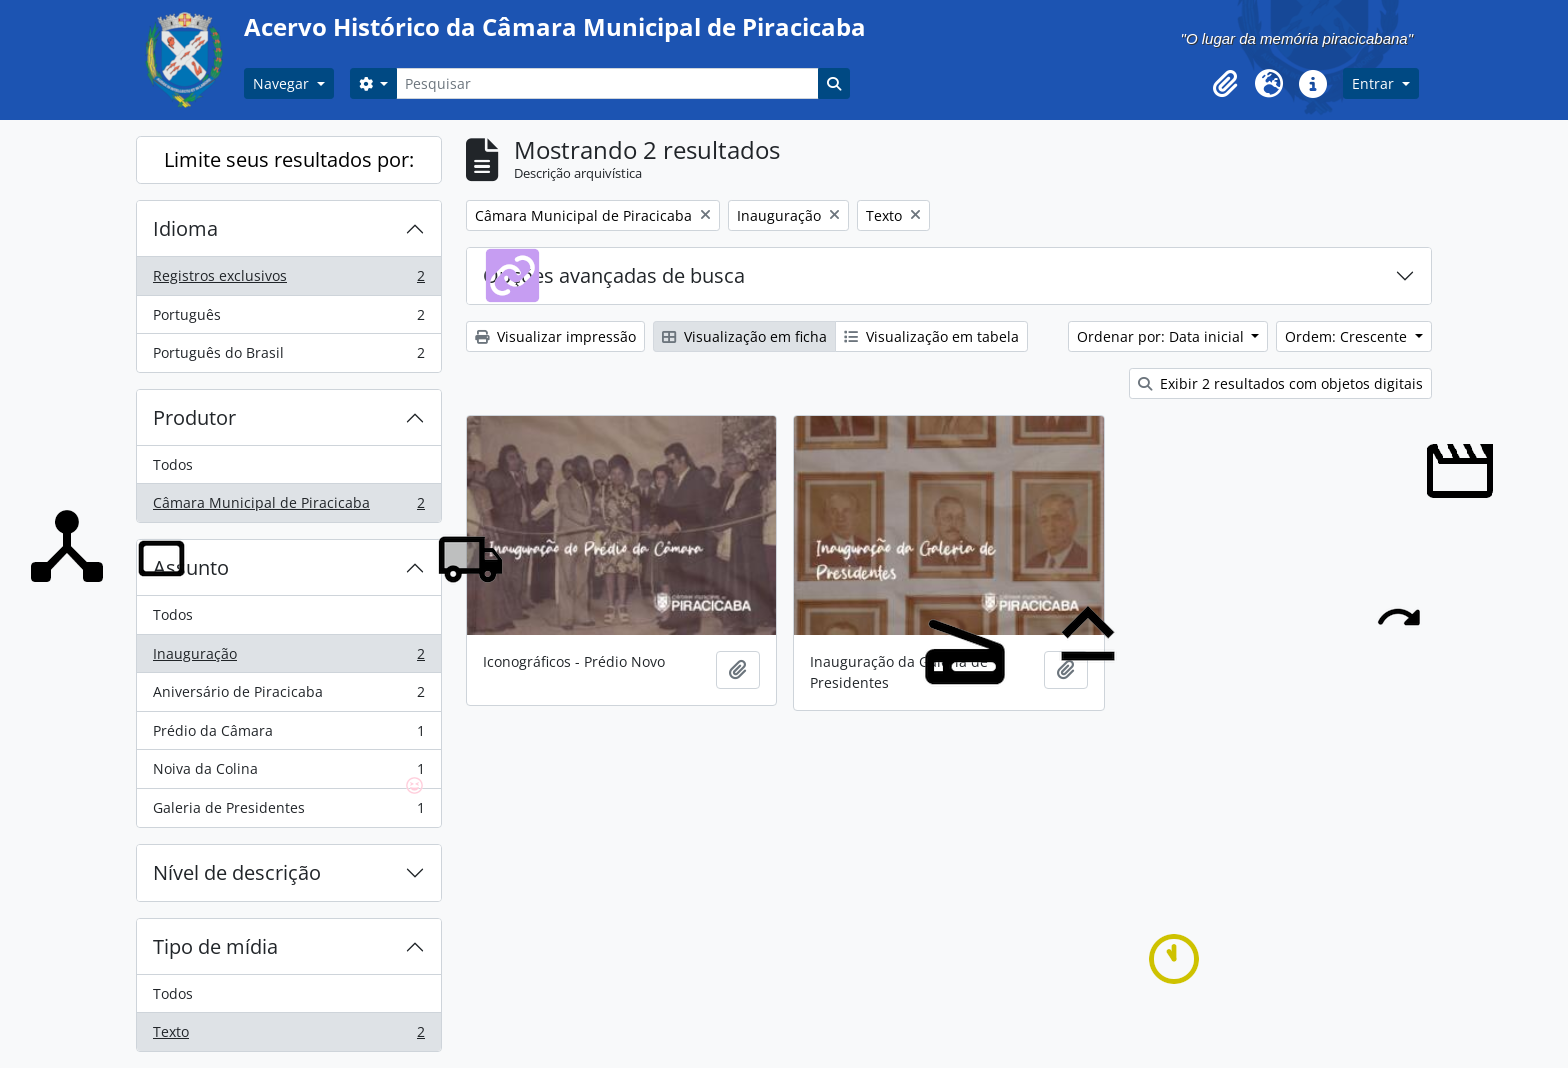 The height and width of the screenshot is (1068, 1568). Describe the element at coordinates (1088, 634) in the screenshot. I see `indicates caps lock is enabled on the keyboard` at that location.